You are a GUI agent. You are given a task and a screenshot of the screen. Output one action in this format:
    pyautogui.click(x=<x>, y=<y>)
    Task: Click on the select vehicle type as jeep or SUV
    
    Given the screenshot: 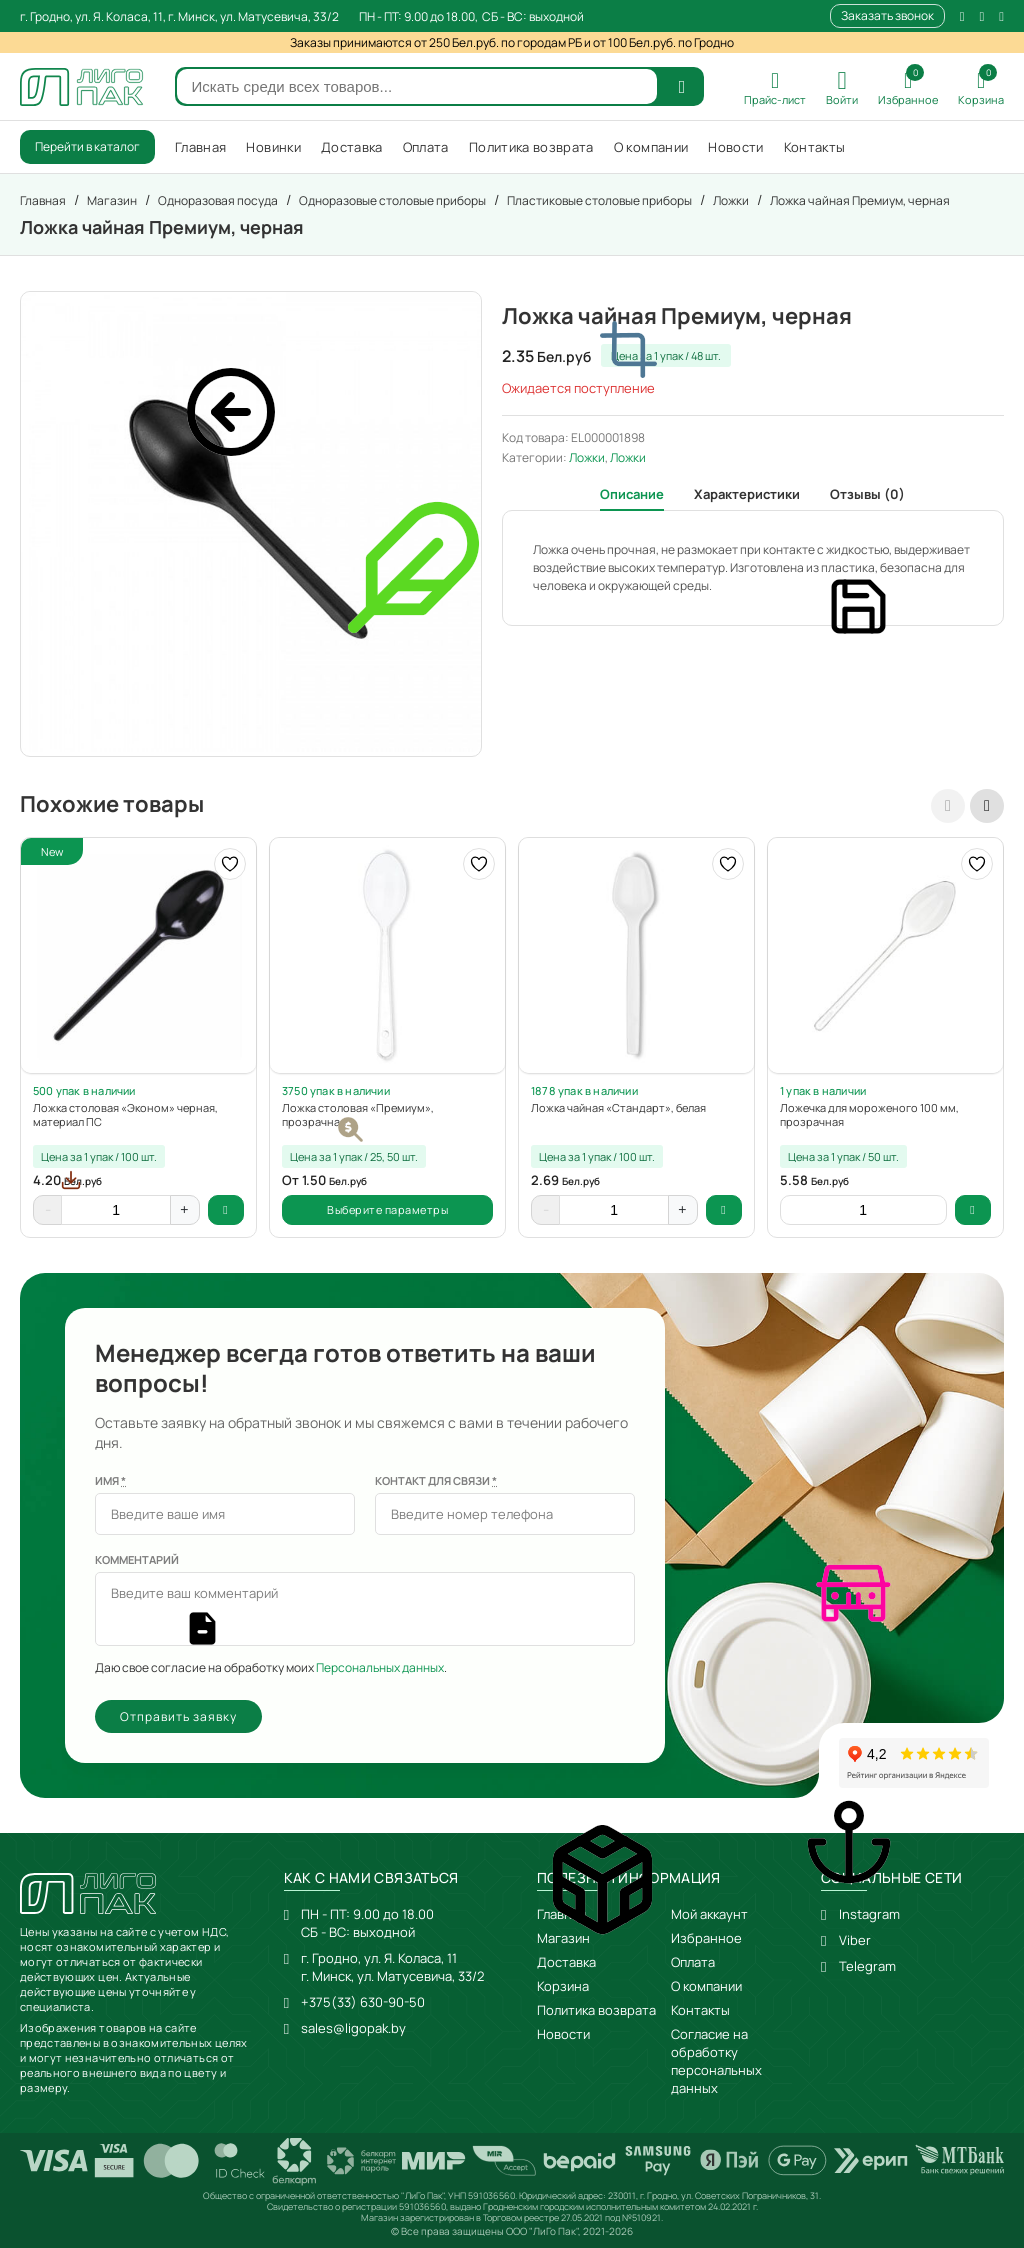 What is the action you would take?
    pyautogui.click(x=853, y=1594)
    